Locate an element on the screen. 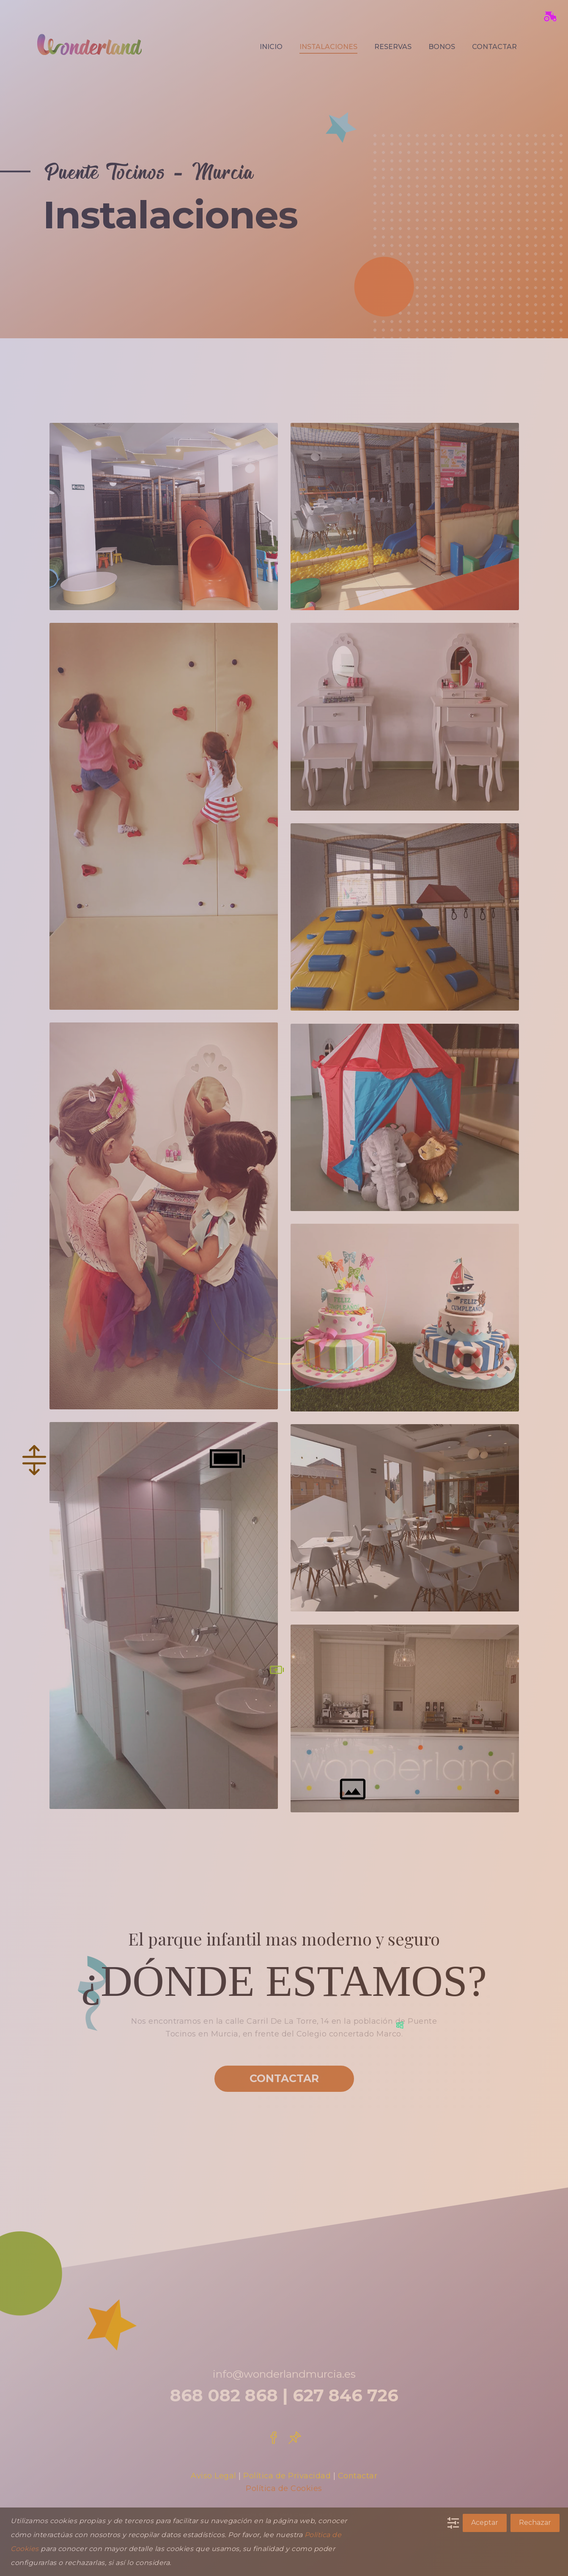  access farming or agriculture features is located at coordinates (550, 16).